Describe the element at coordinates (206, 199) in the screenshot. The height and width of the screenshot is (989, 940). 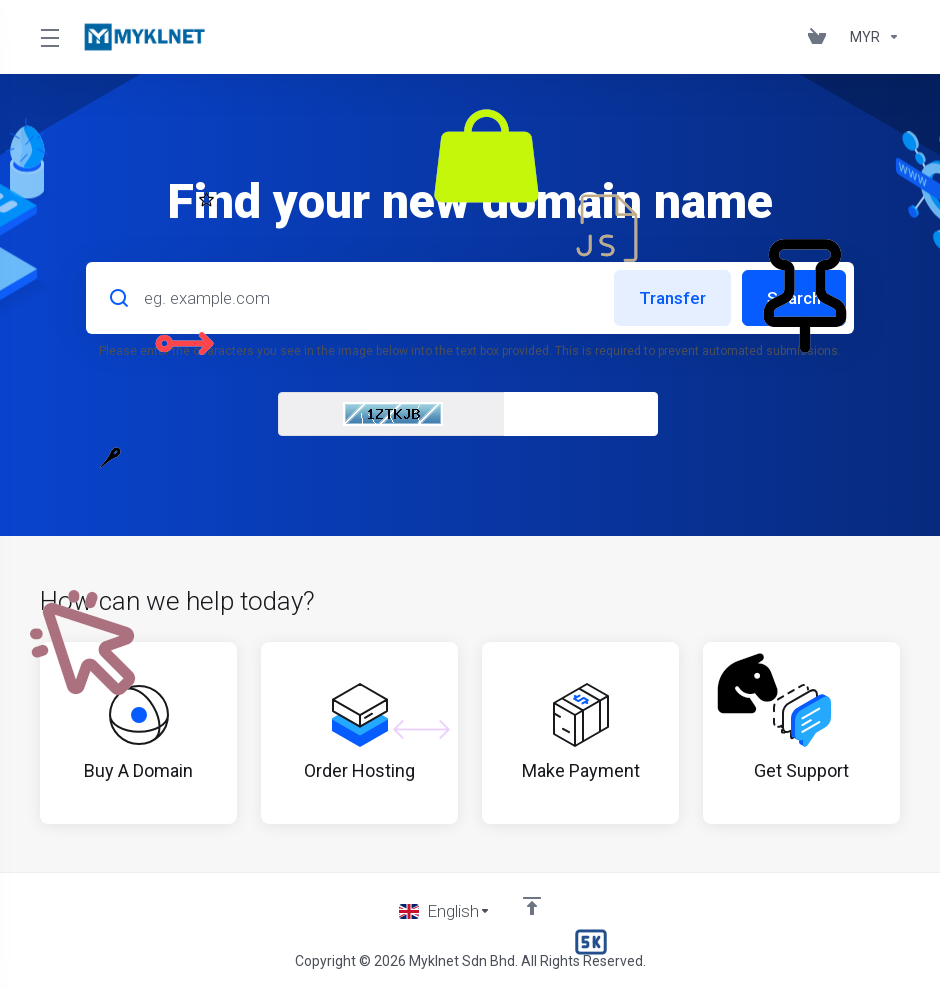
I see `add item to favorites` at that location.